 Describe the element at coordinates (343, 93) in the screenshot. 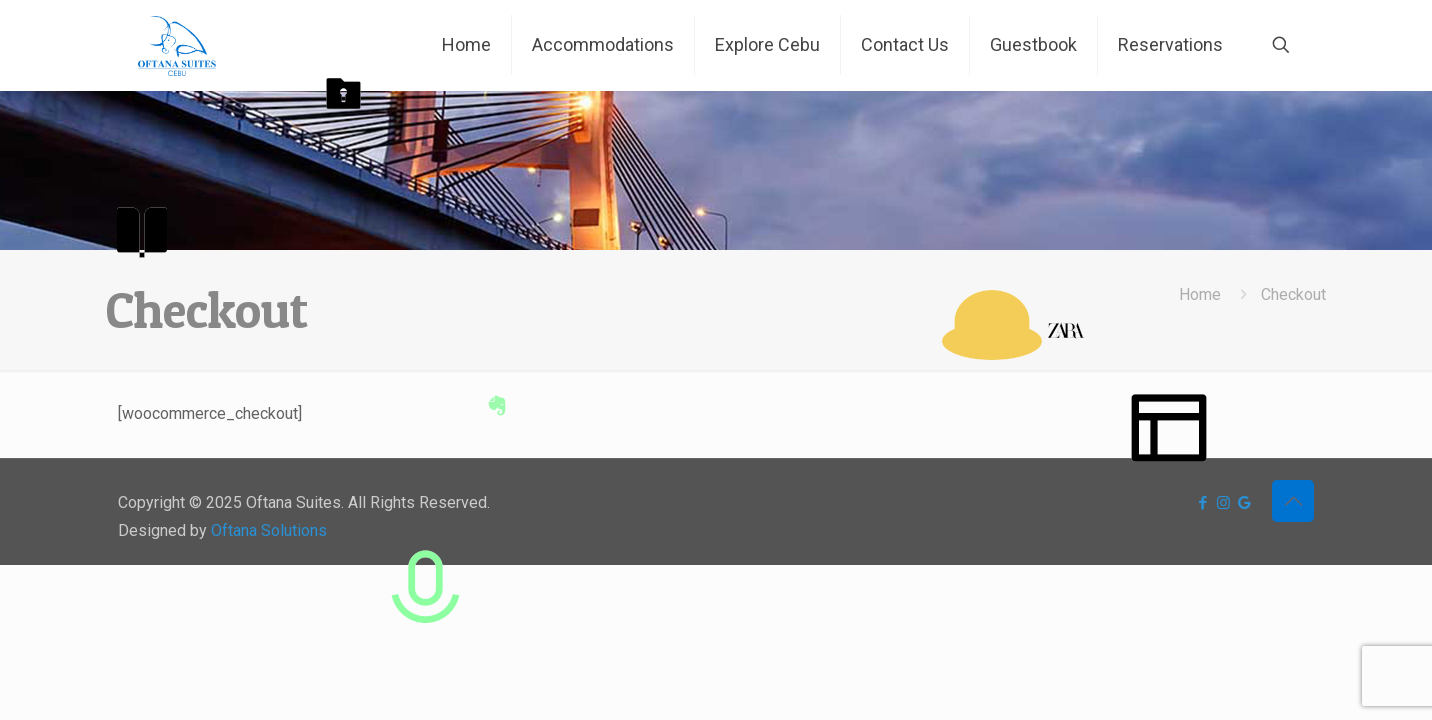

I see `access a password-protected folder` at that location.